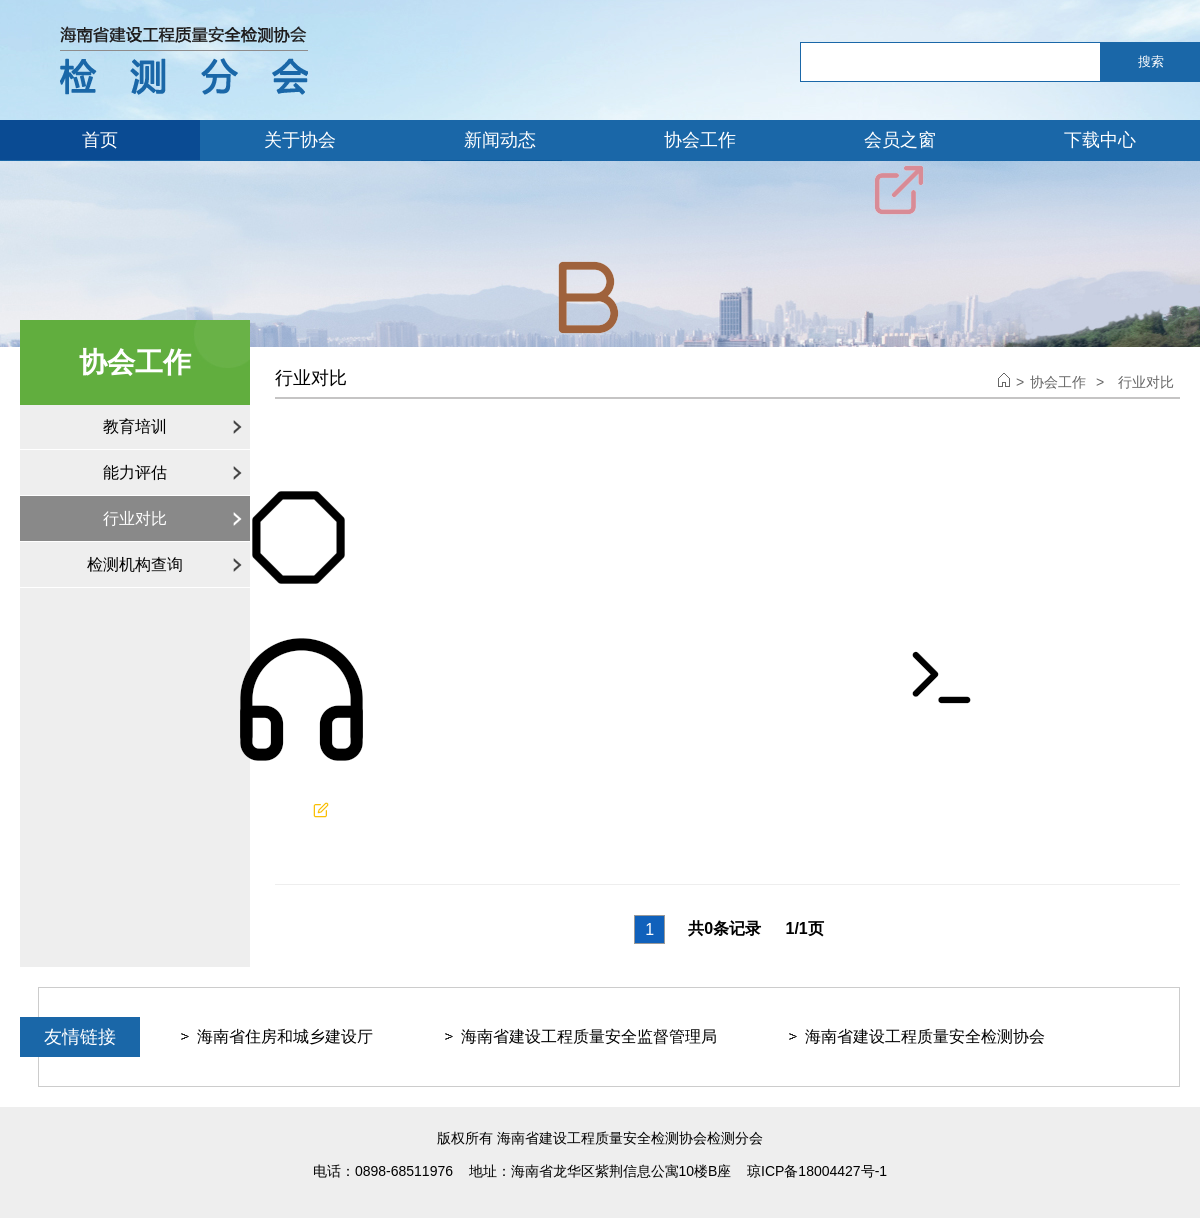 Image resolution: width=1200 pixels, height=1218 pixels. Describe the element at coordinates (586, 297) in the screenshot. I see `apply bold formatting to selected text` at that location.